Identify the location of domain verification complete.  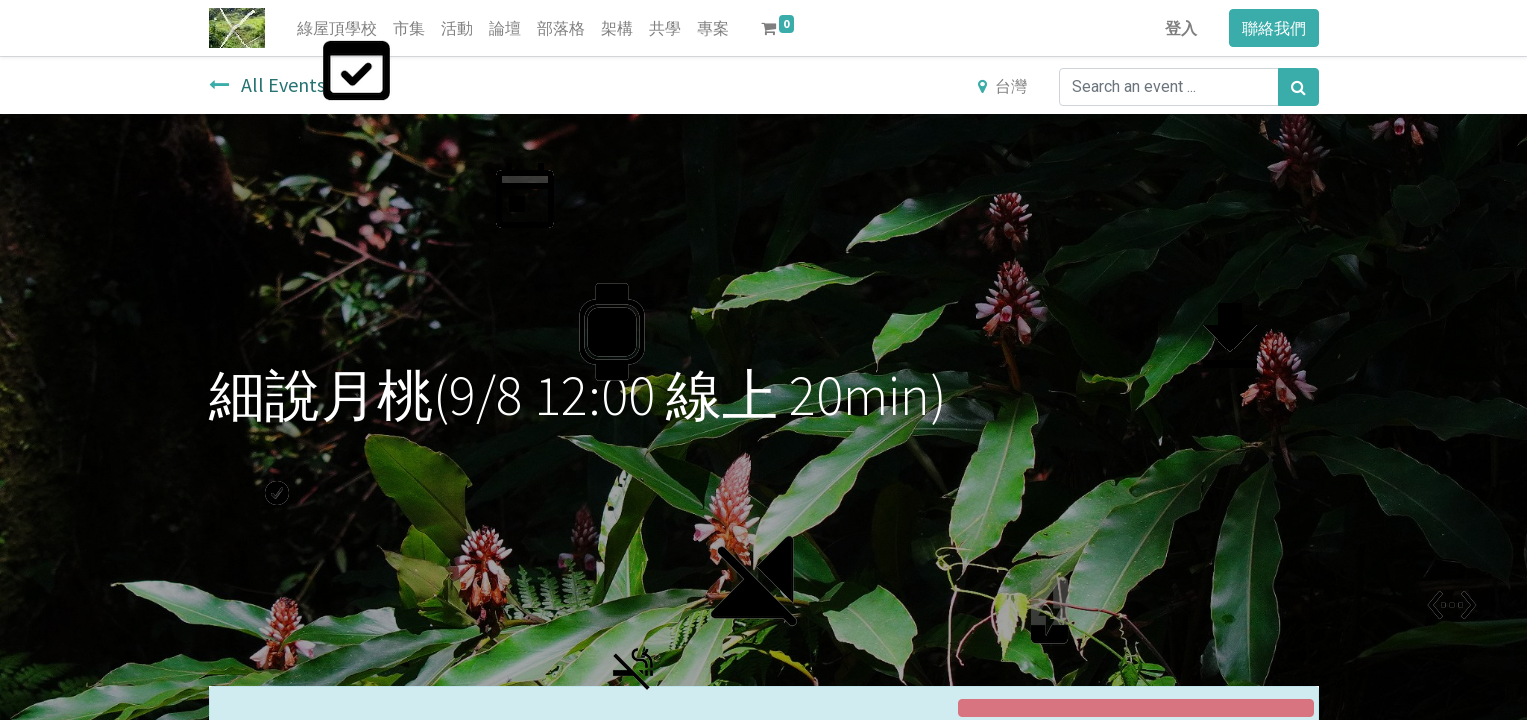
(356, 70).